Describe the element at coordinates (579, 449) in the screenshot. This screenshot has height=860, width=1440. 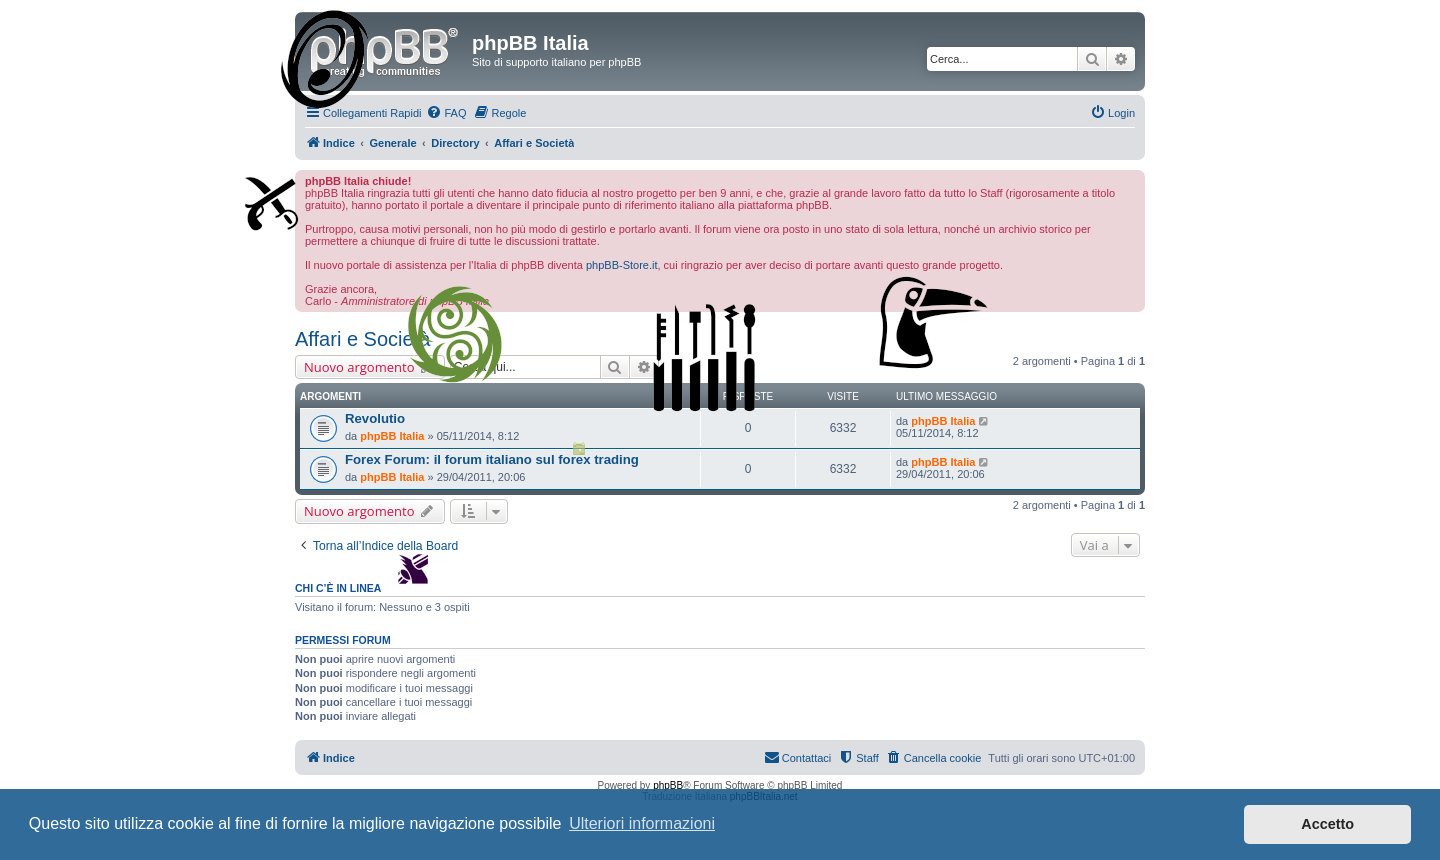
I see `view or open the calendar` at that location.